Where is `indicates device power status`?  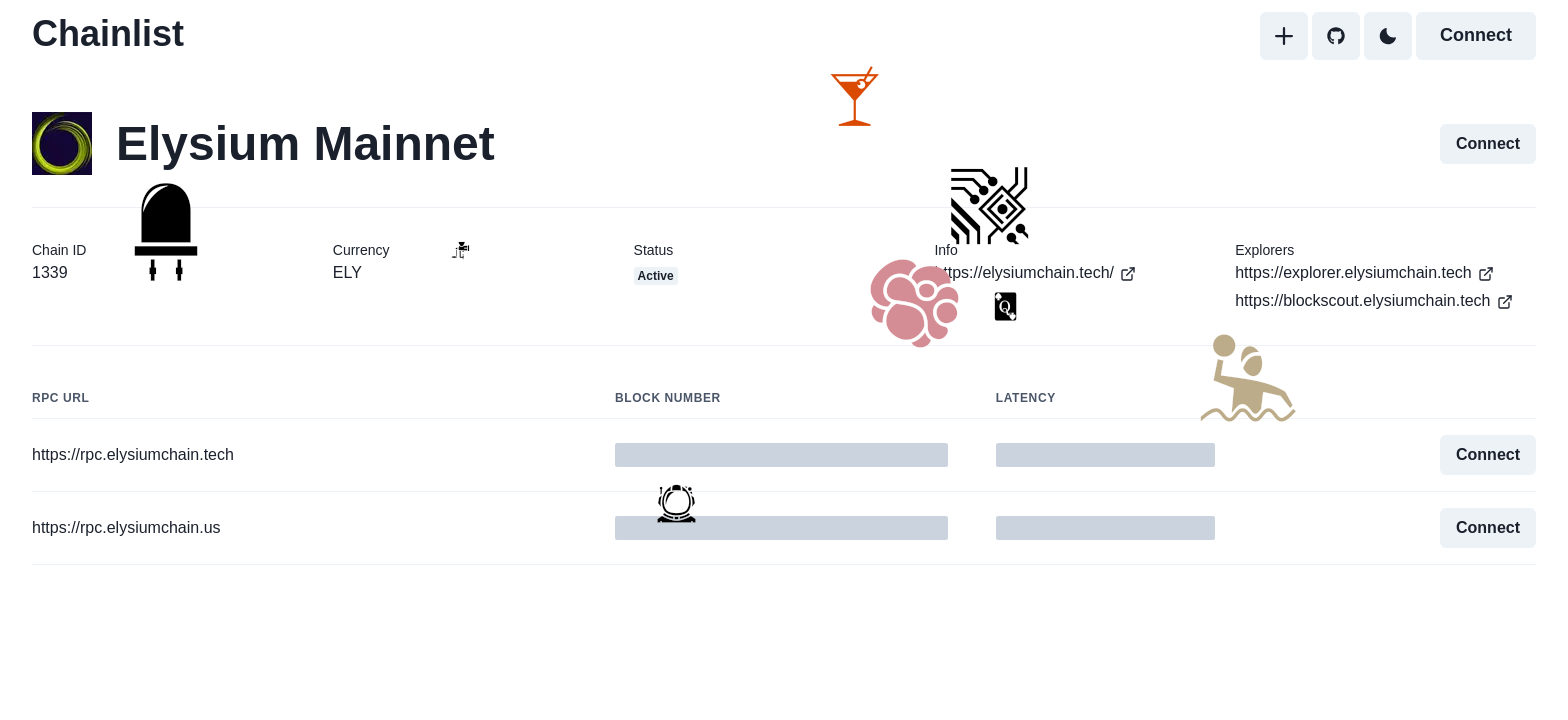
indicates device power status is located at coordinates (166, 232).